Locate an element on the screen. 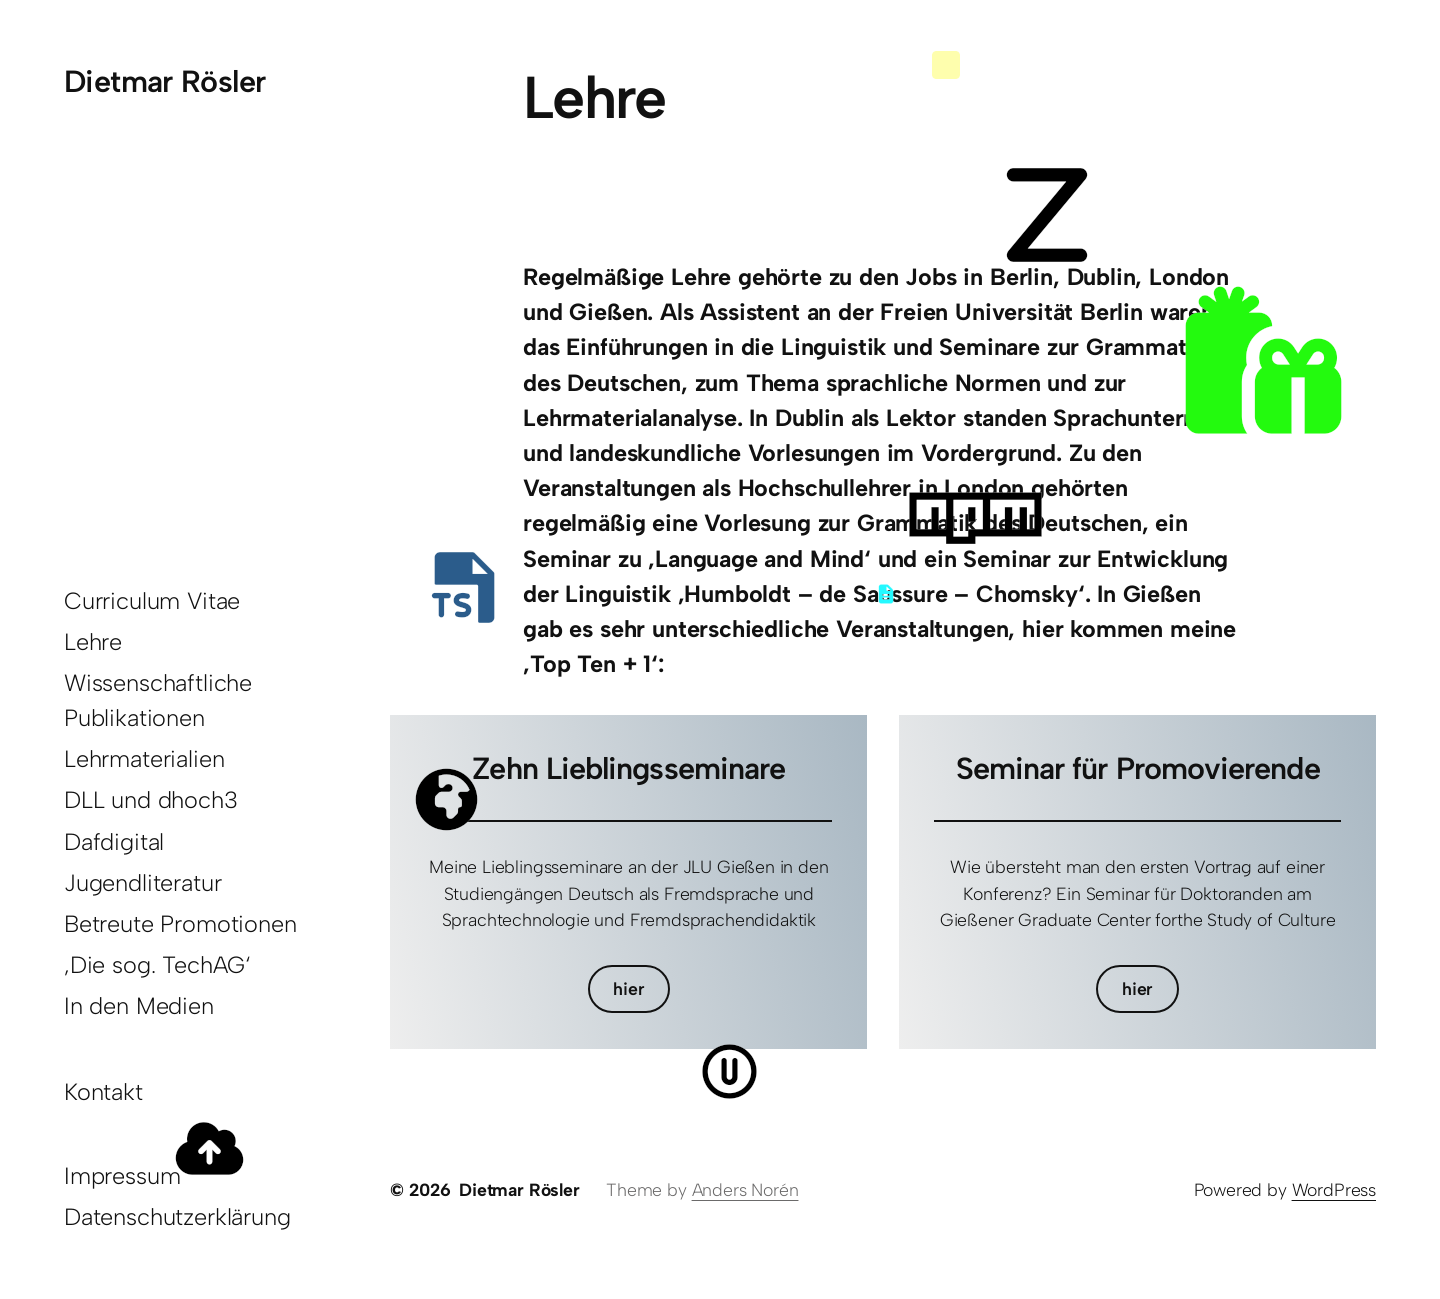 This screenshot has height=1299, width=1440. view document contents is located at coordinates (886, 594).